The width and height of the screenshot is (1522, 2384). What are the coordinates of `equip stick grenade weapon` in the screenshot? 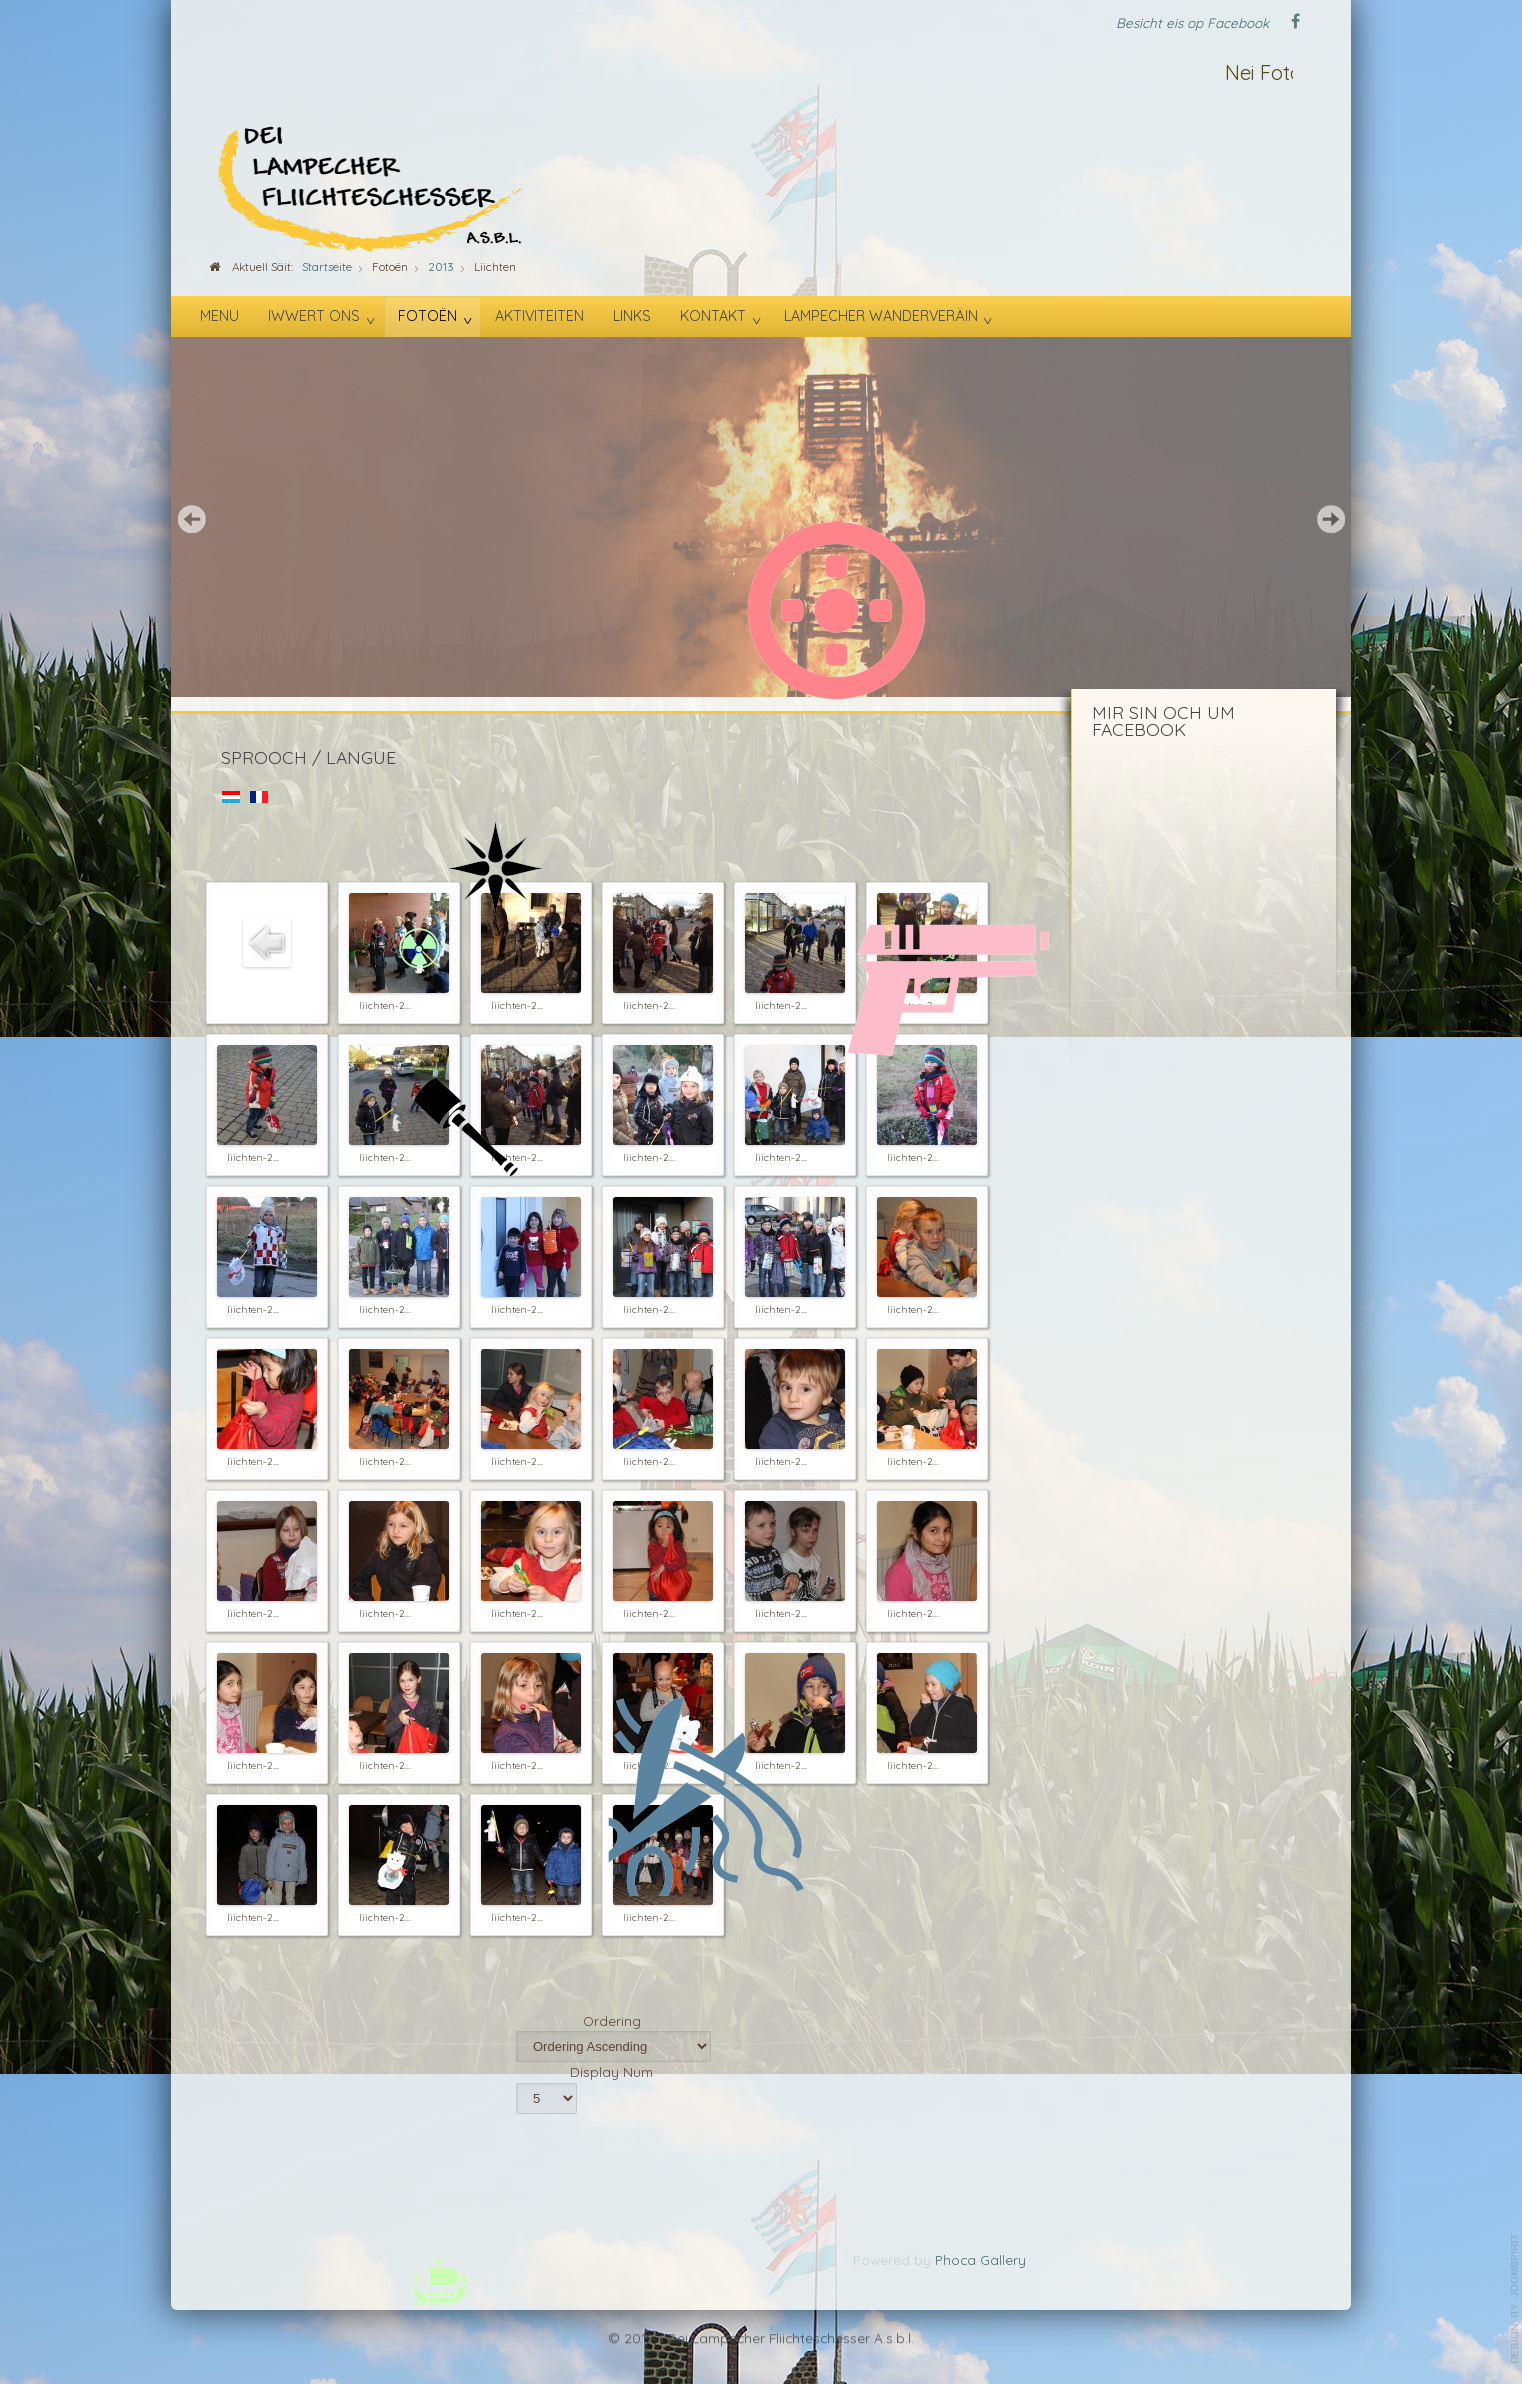 It's located at (466, 1127).